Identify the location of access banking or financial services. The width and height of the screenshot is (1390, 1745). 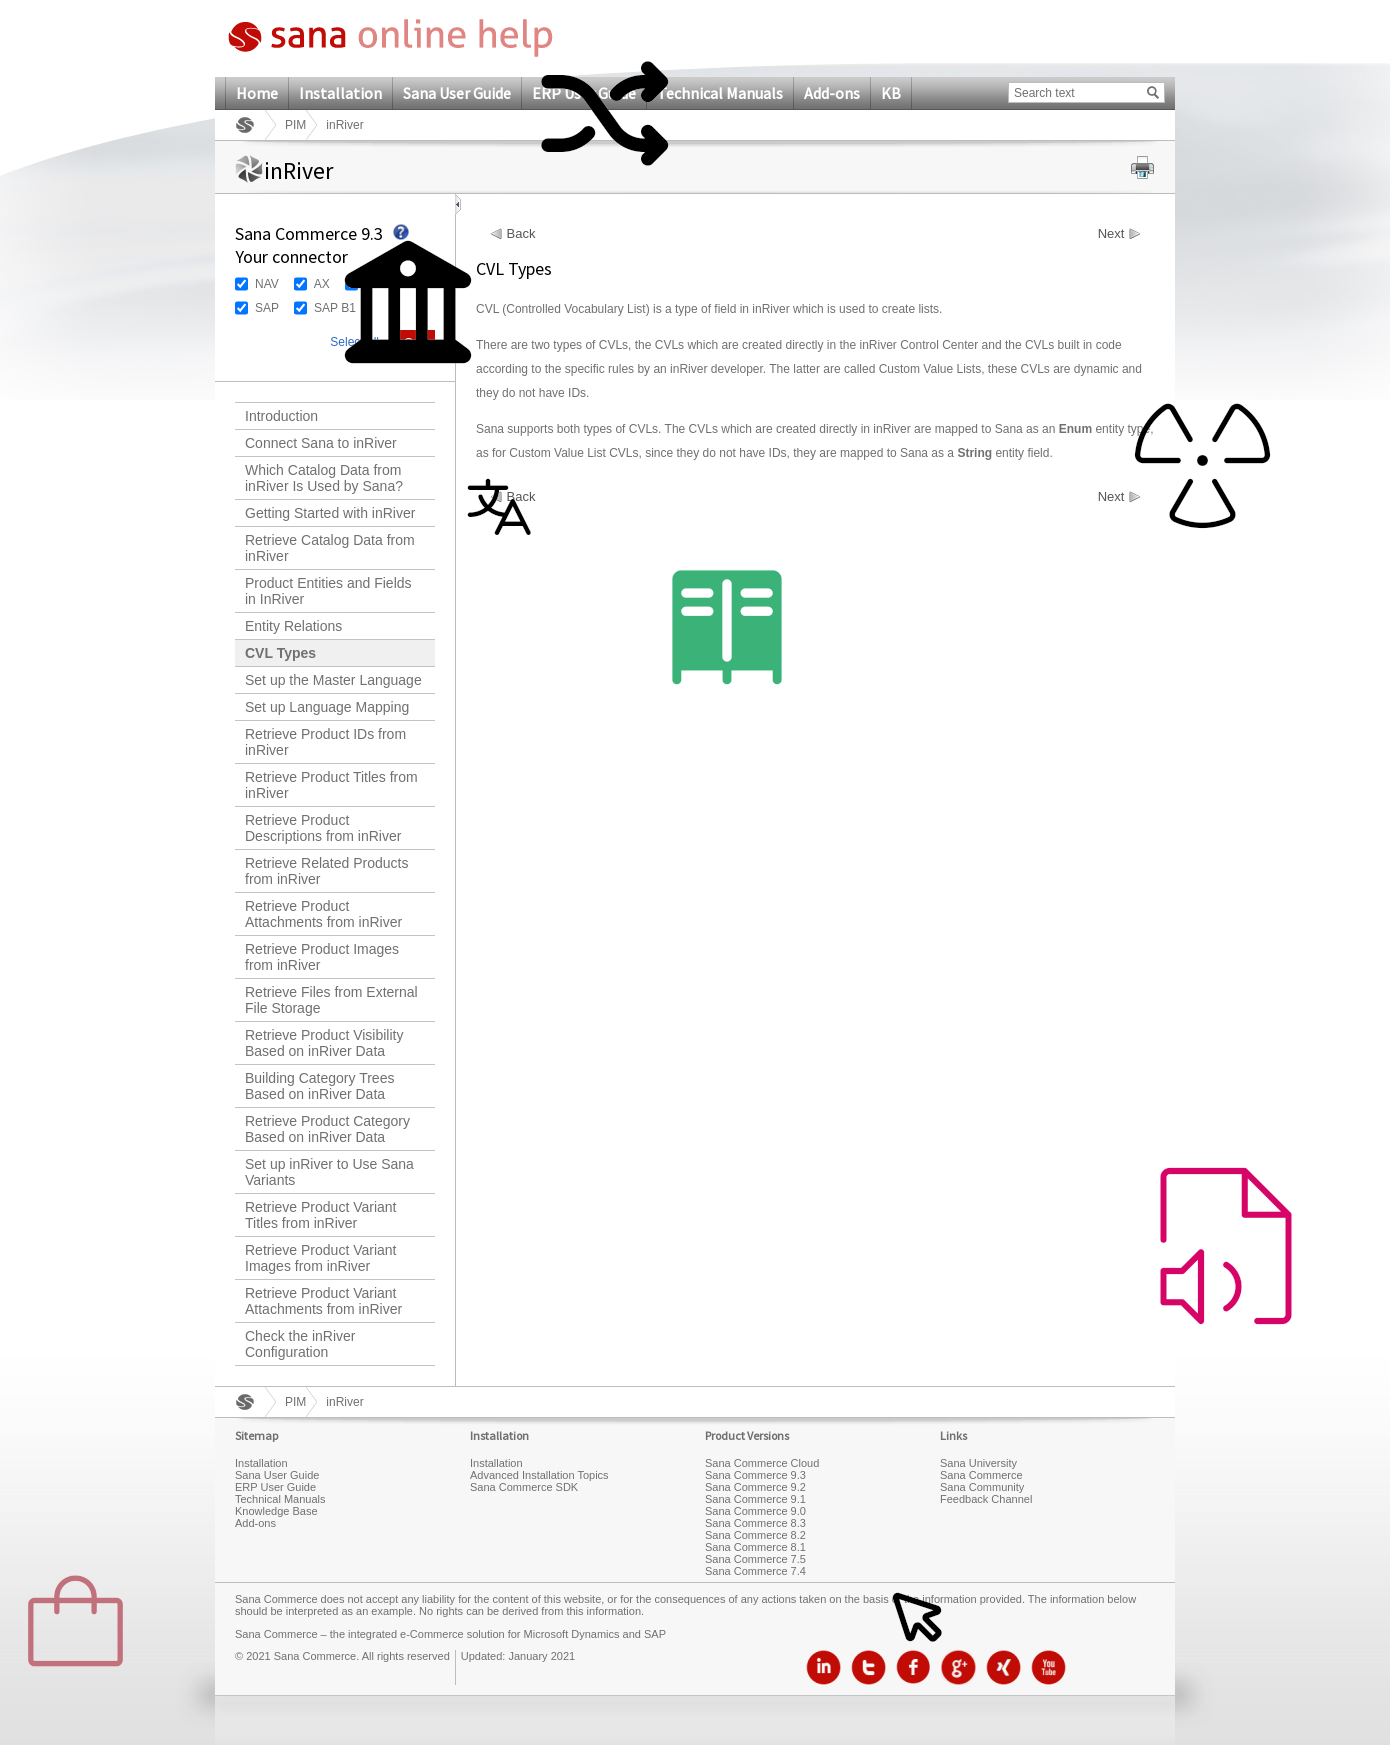
(408, 300).